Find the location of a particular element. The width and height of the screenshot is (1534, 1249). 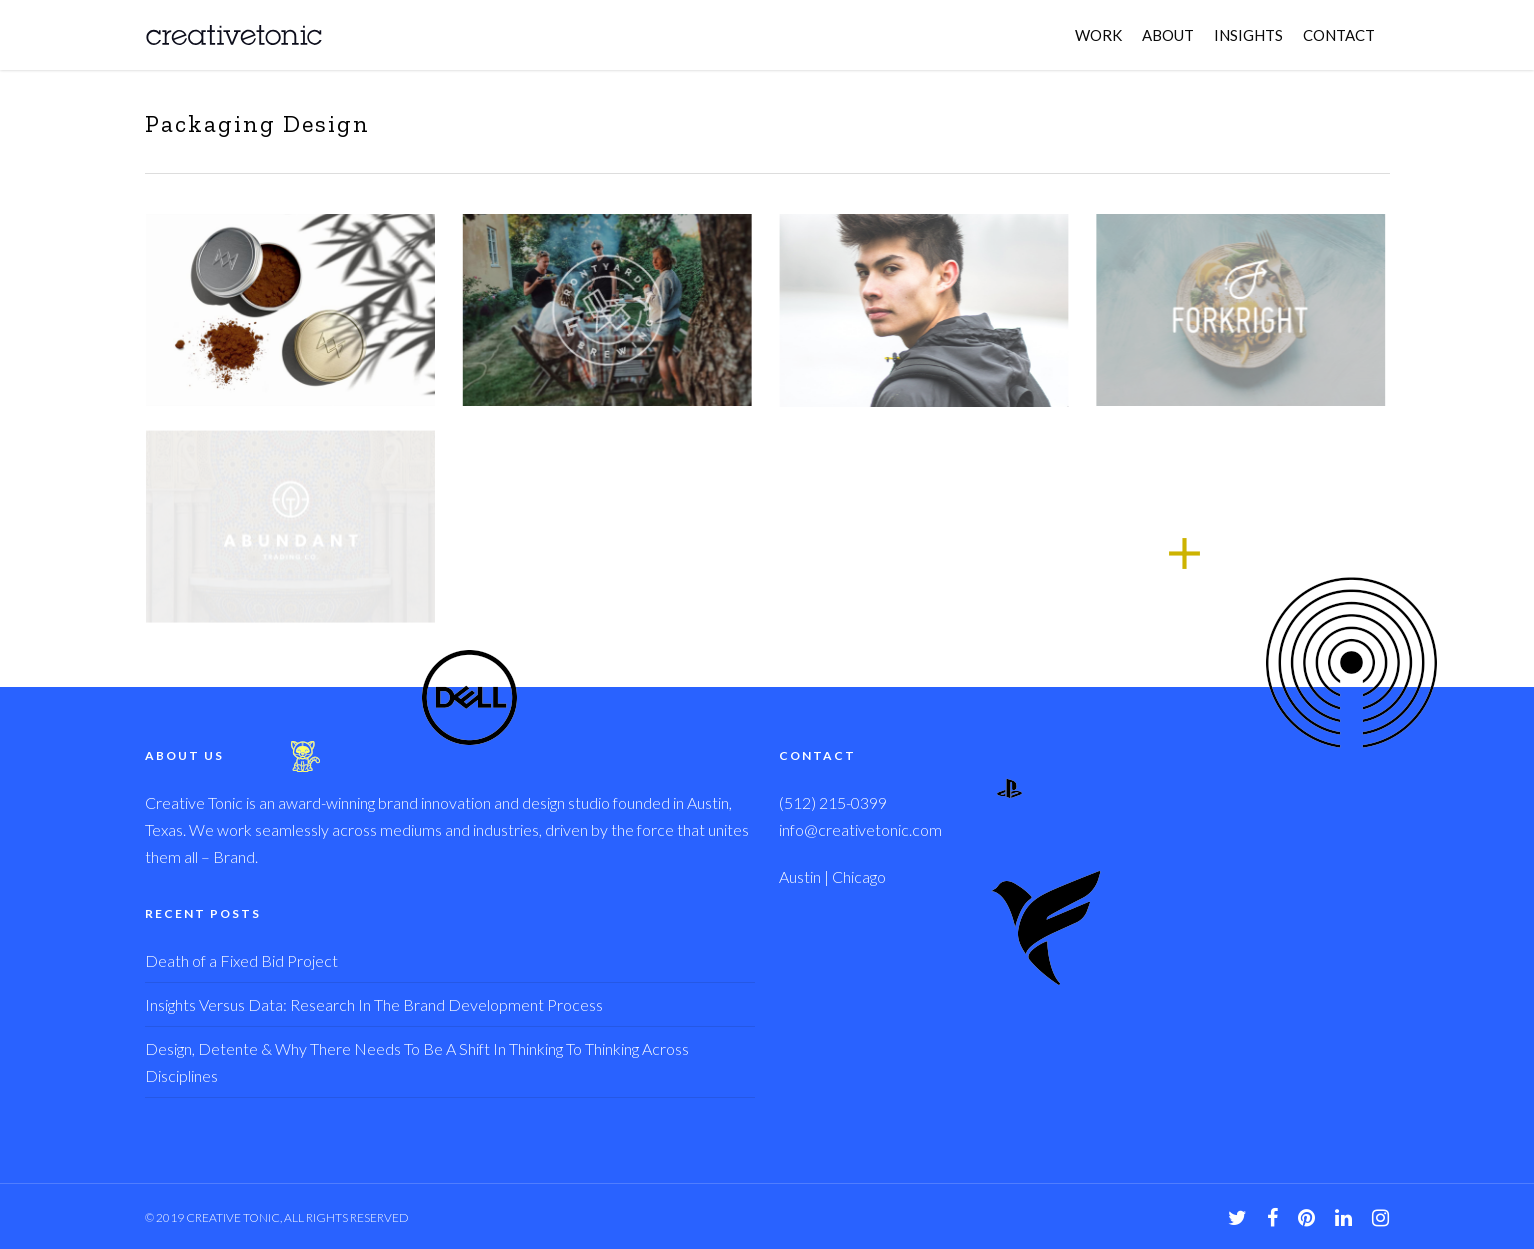

iBeacon bluetooth proximity technology logo is located at coordinates (1351, 662).